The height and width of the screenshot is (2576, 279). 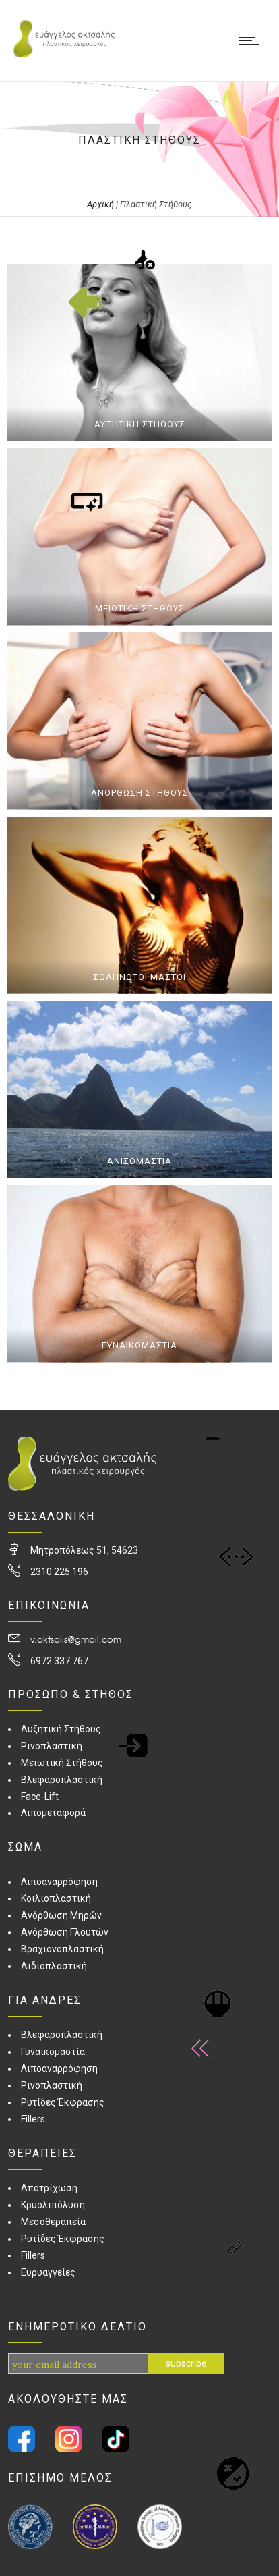 I want to click on indicates code is processing or compiling, so click(x=236, y=1556).